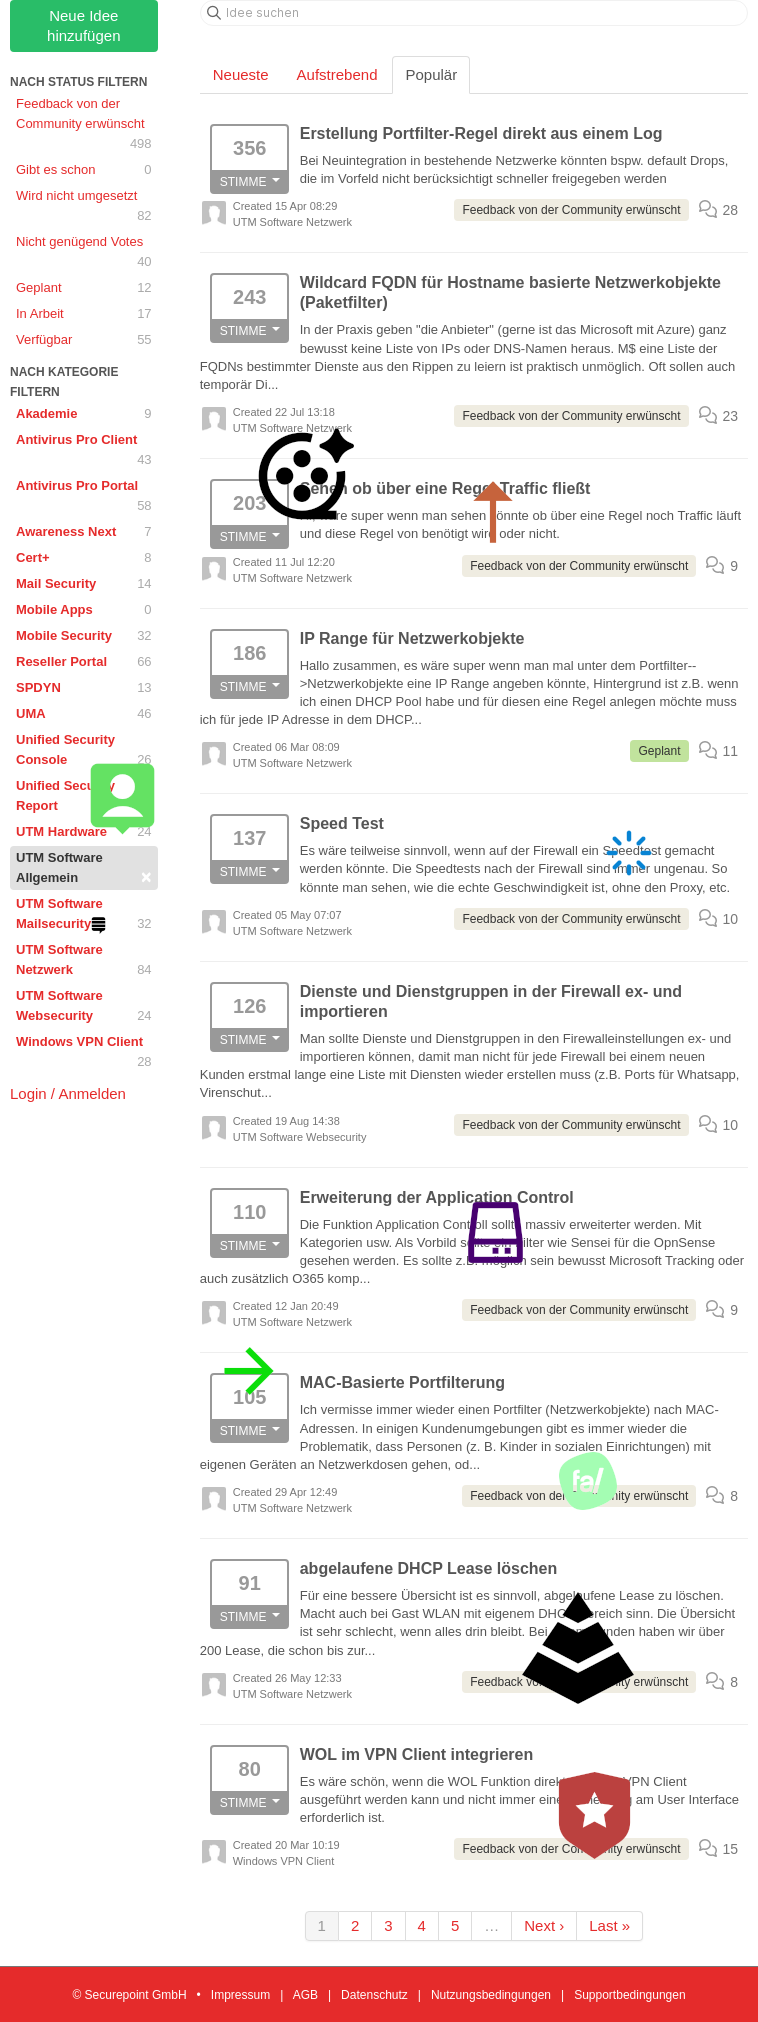  Describe the element at coordinates (594, 1815) in the screenshot. I see `indicates premium or verified security status` at that location.